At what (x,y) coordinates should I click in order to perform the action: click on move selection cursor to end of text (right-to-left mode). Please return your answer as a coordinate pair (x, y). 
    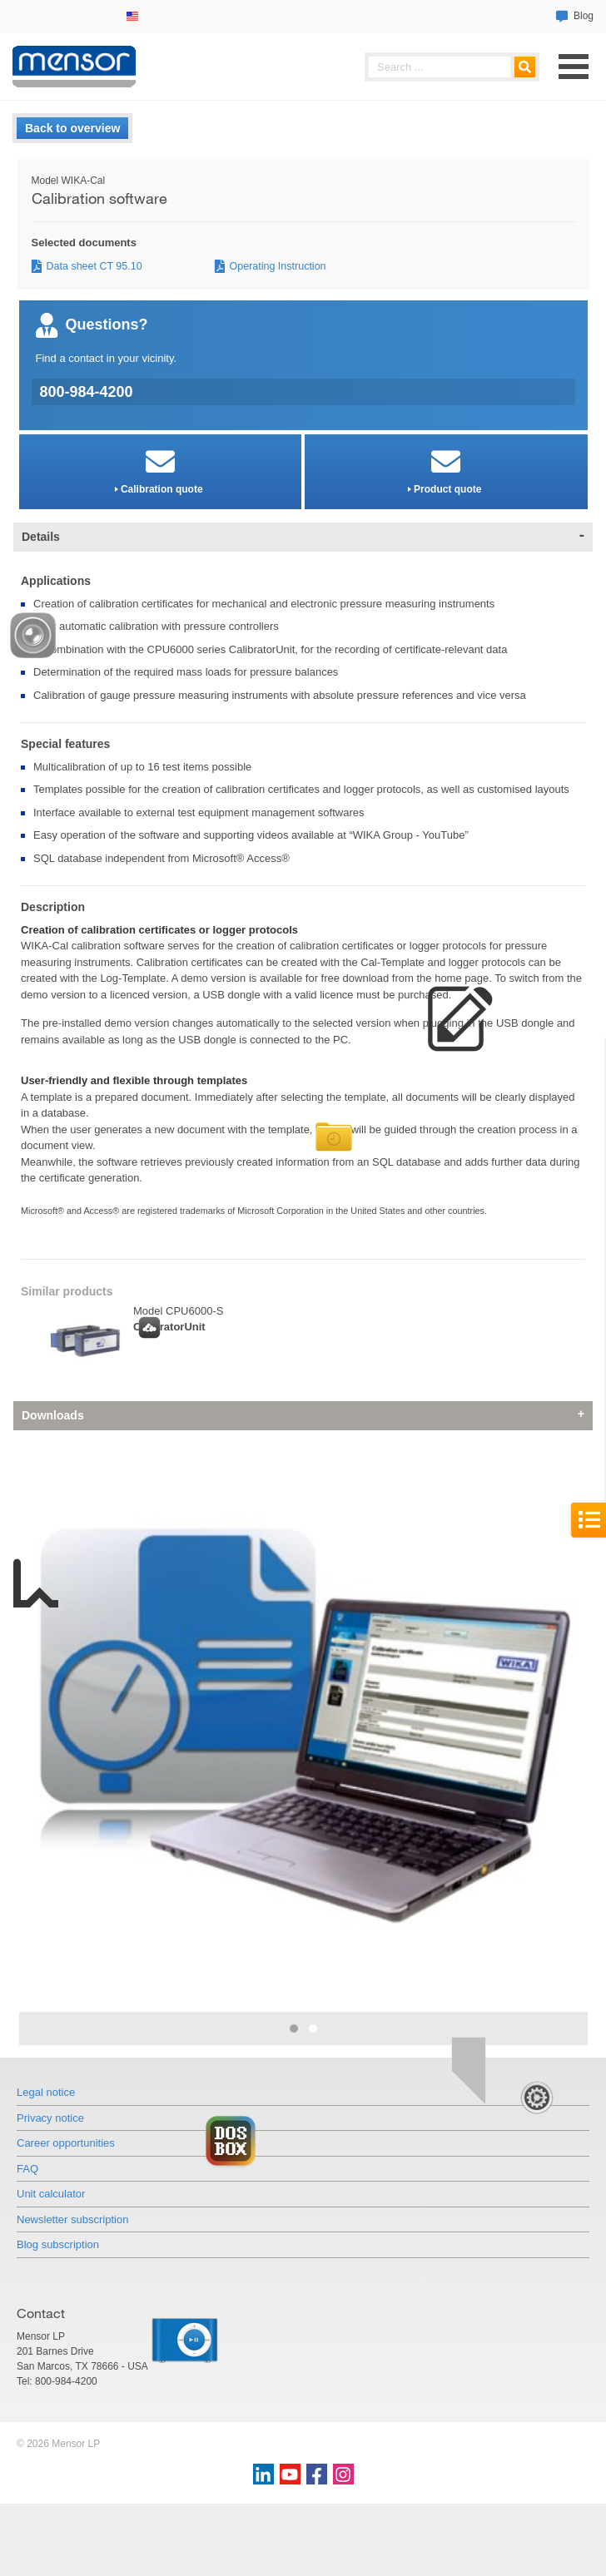
    Looking at the image, I should click on (469, 2071).